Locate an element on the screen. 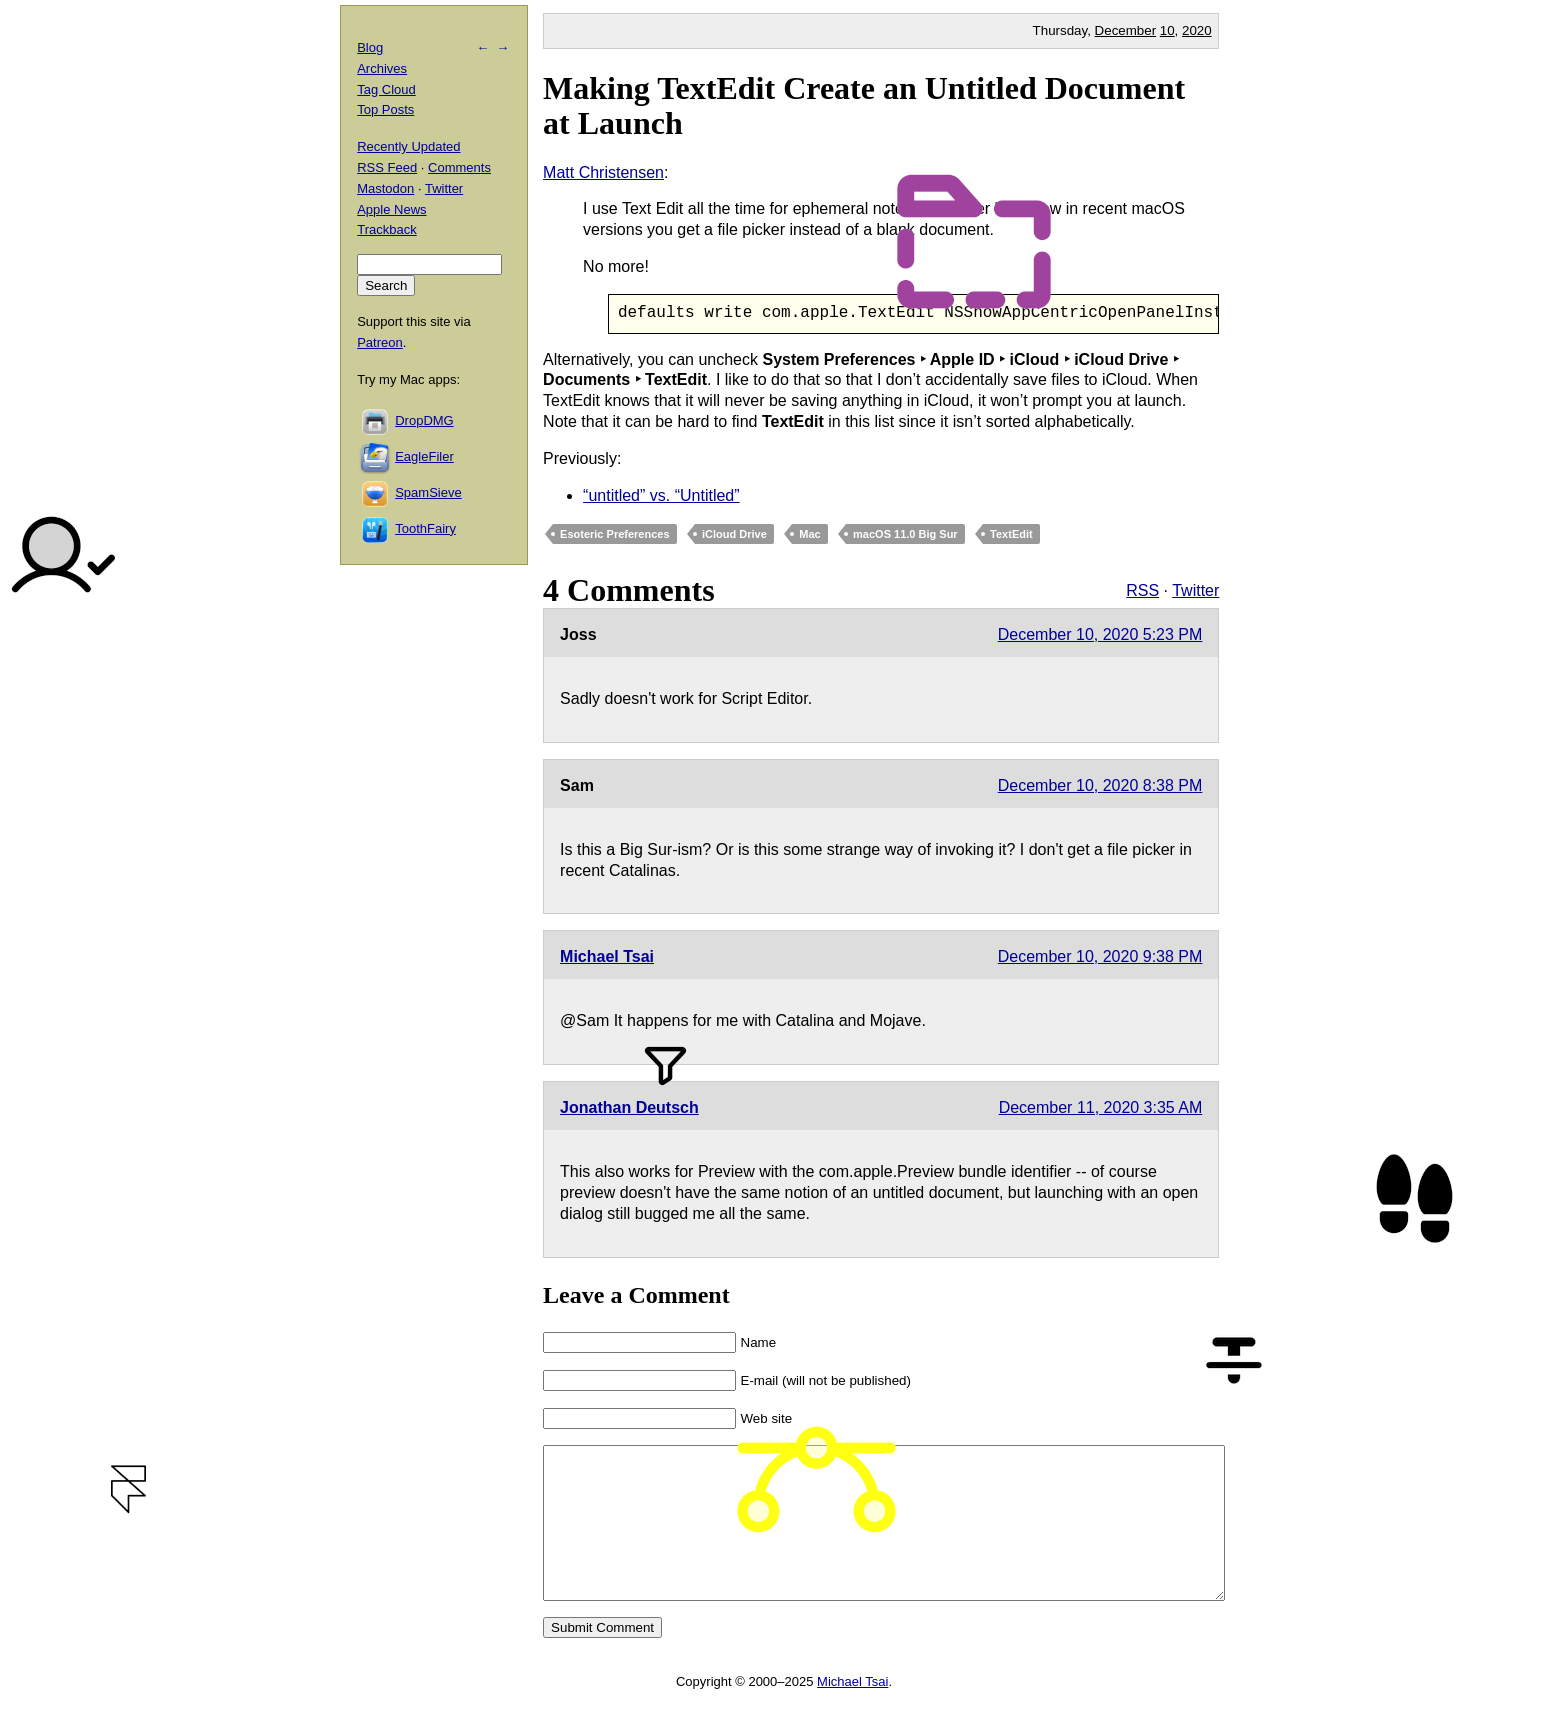  create a new folder is located at coordinates (974, 243).